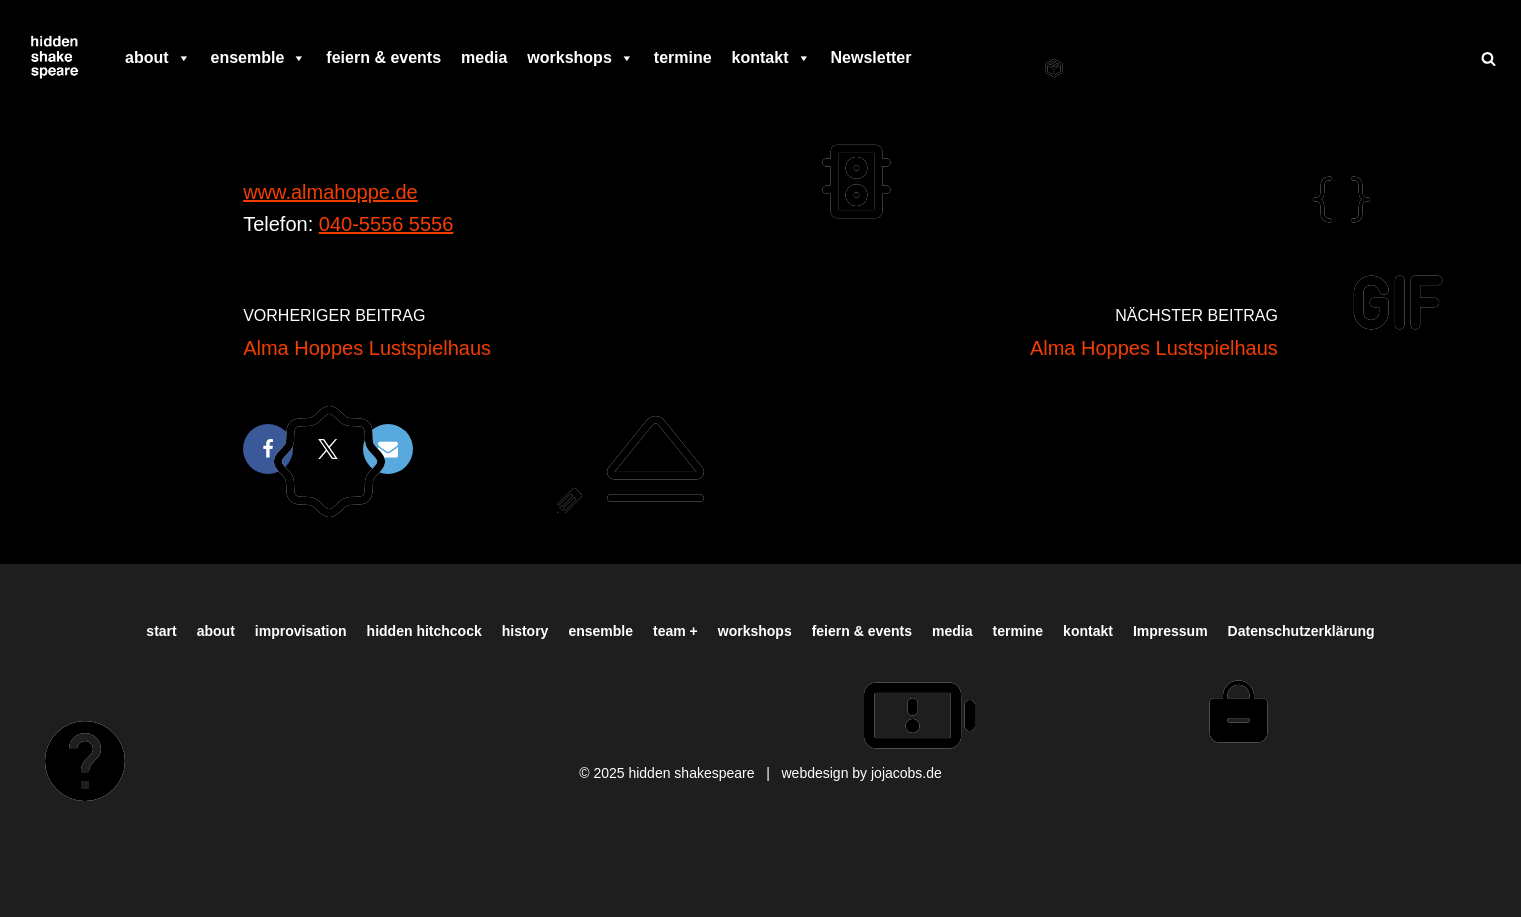 The height and width of the screenshot is (917, 1521). Describe the element at coordinates (1396, 302) in the screenshot. I see `insert a GIF into your message` at that location.